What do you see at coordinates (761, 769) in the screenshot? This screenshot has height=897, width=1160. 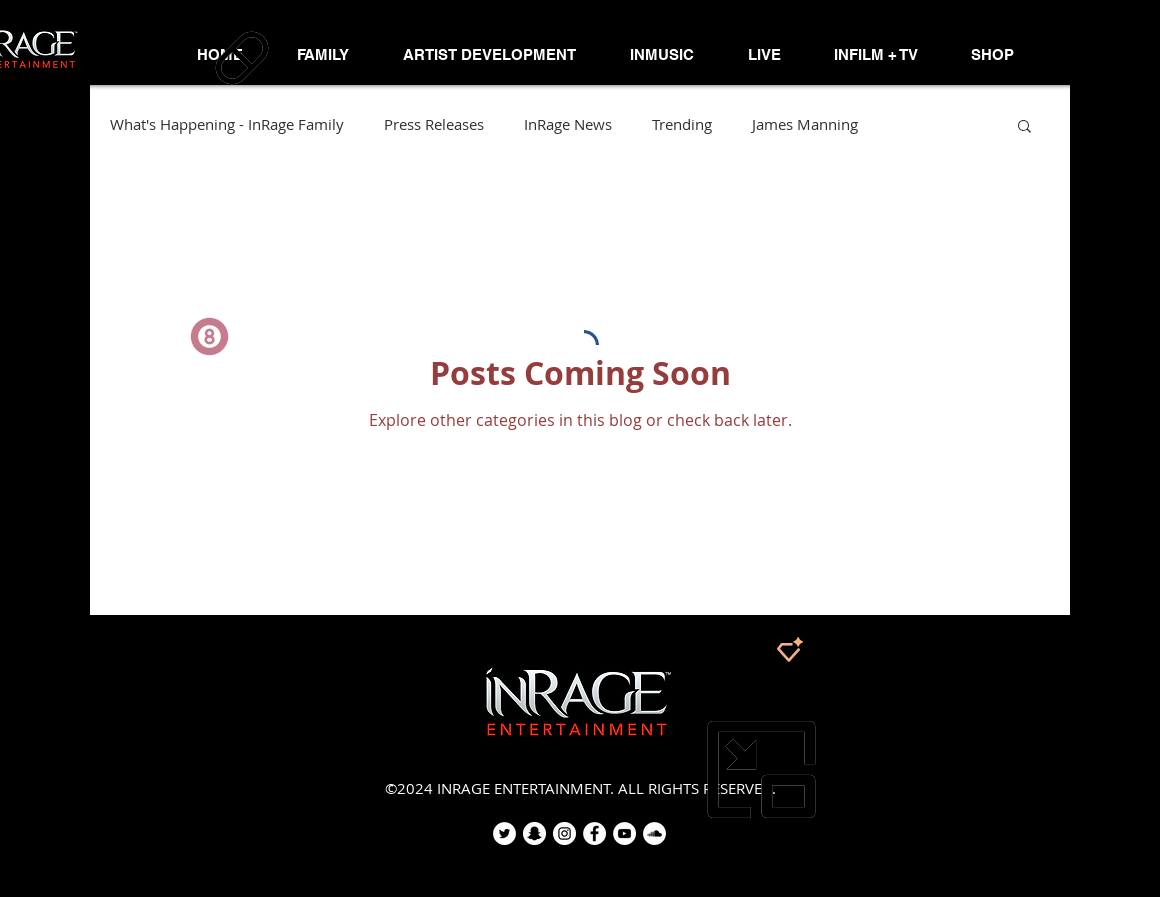 I see `enable picture-in-picture mode` at bounding box center [761, 769].